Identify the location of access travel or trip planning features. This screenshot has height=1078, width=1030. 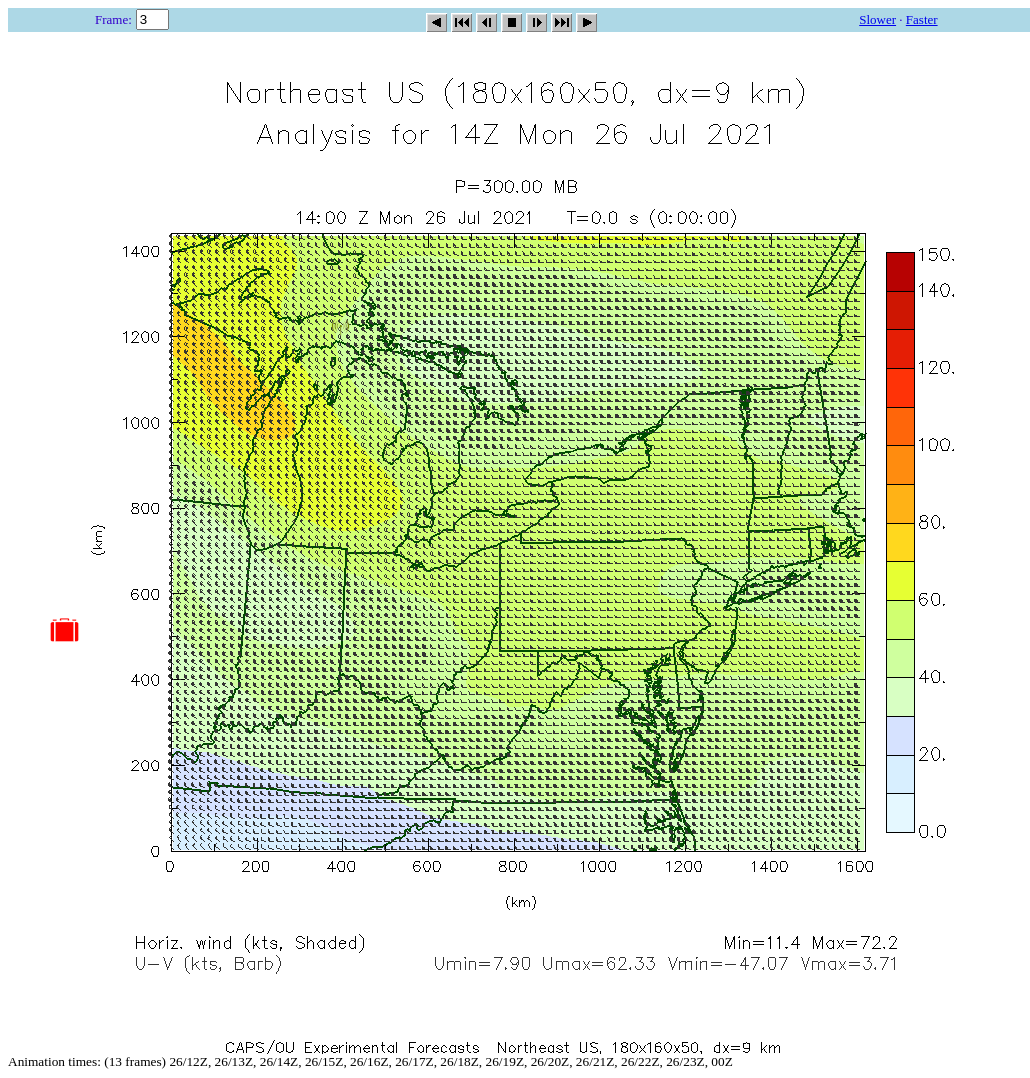
(64, 630).